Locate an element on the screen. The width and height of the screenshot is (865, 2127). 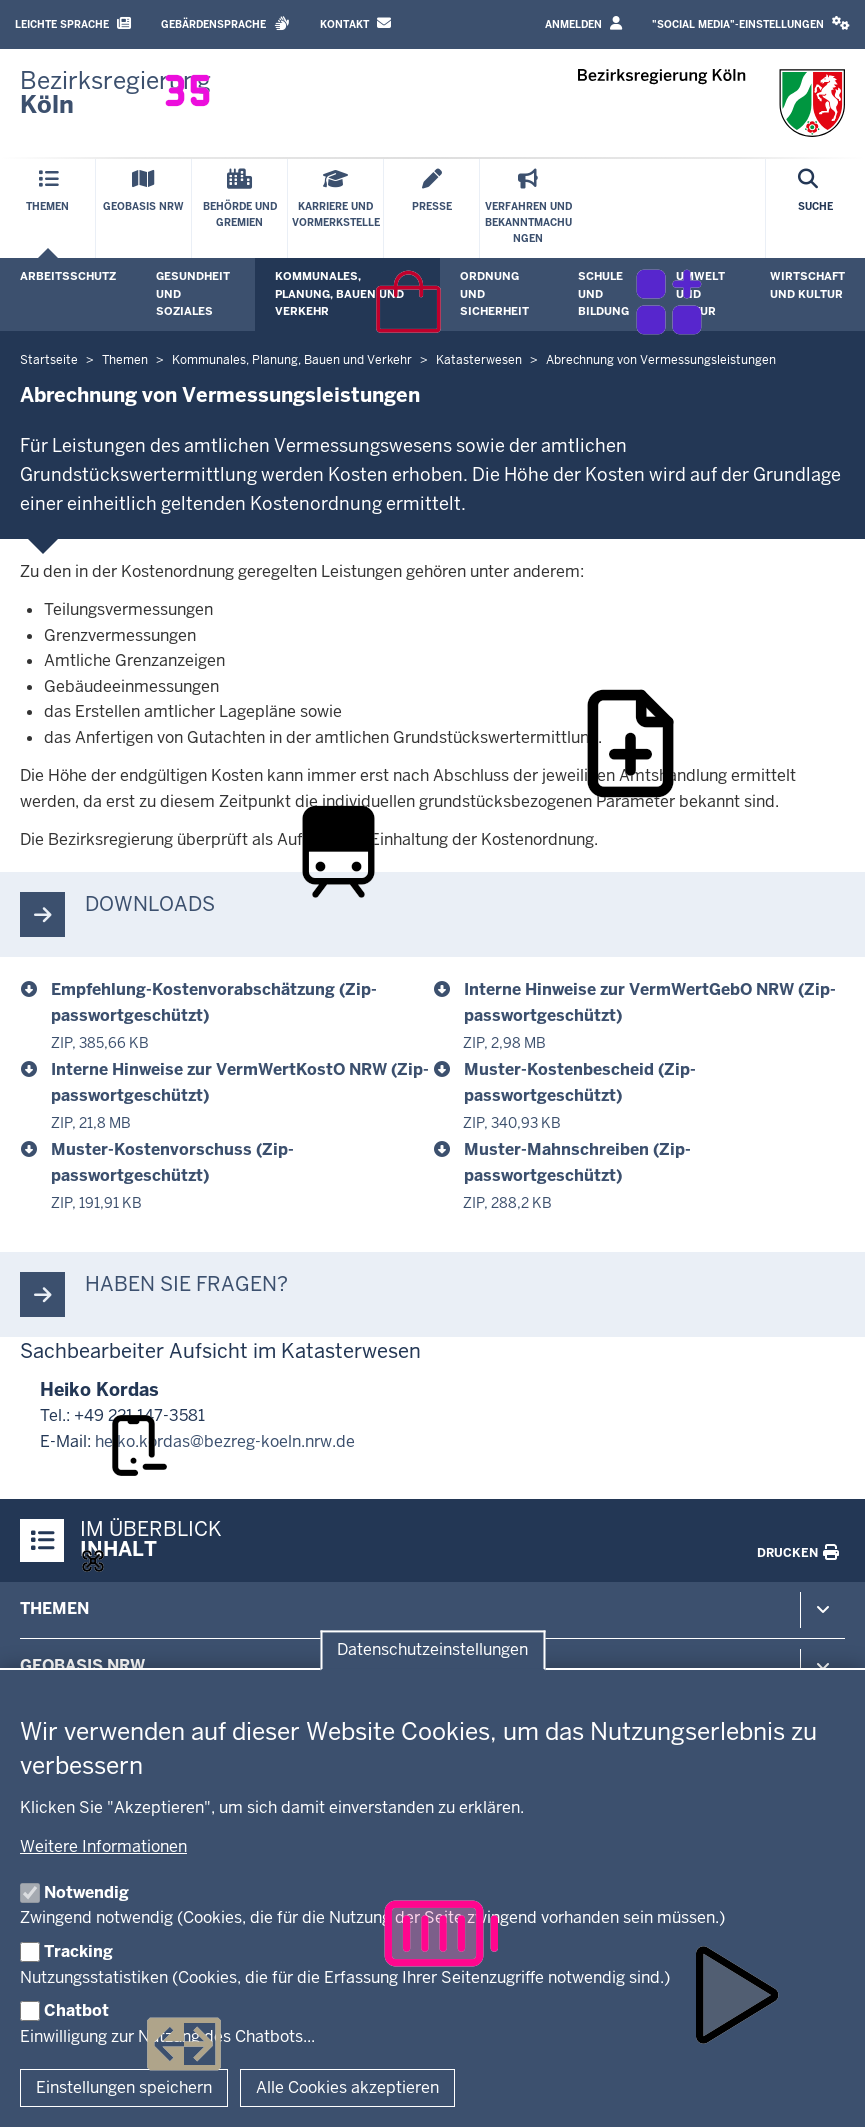
indicates item number 35 in a list or sequence is located at coordinates (187, 90).